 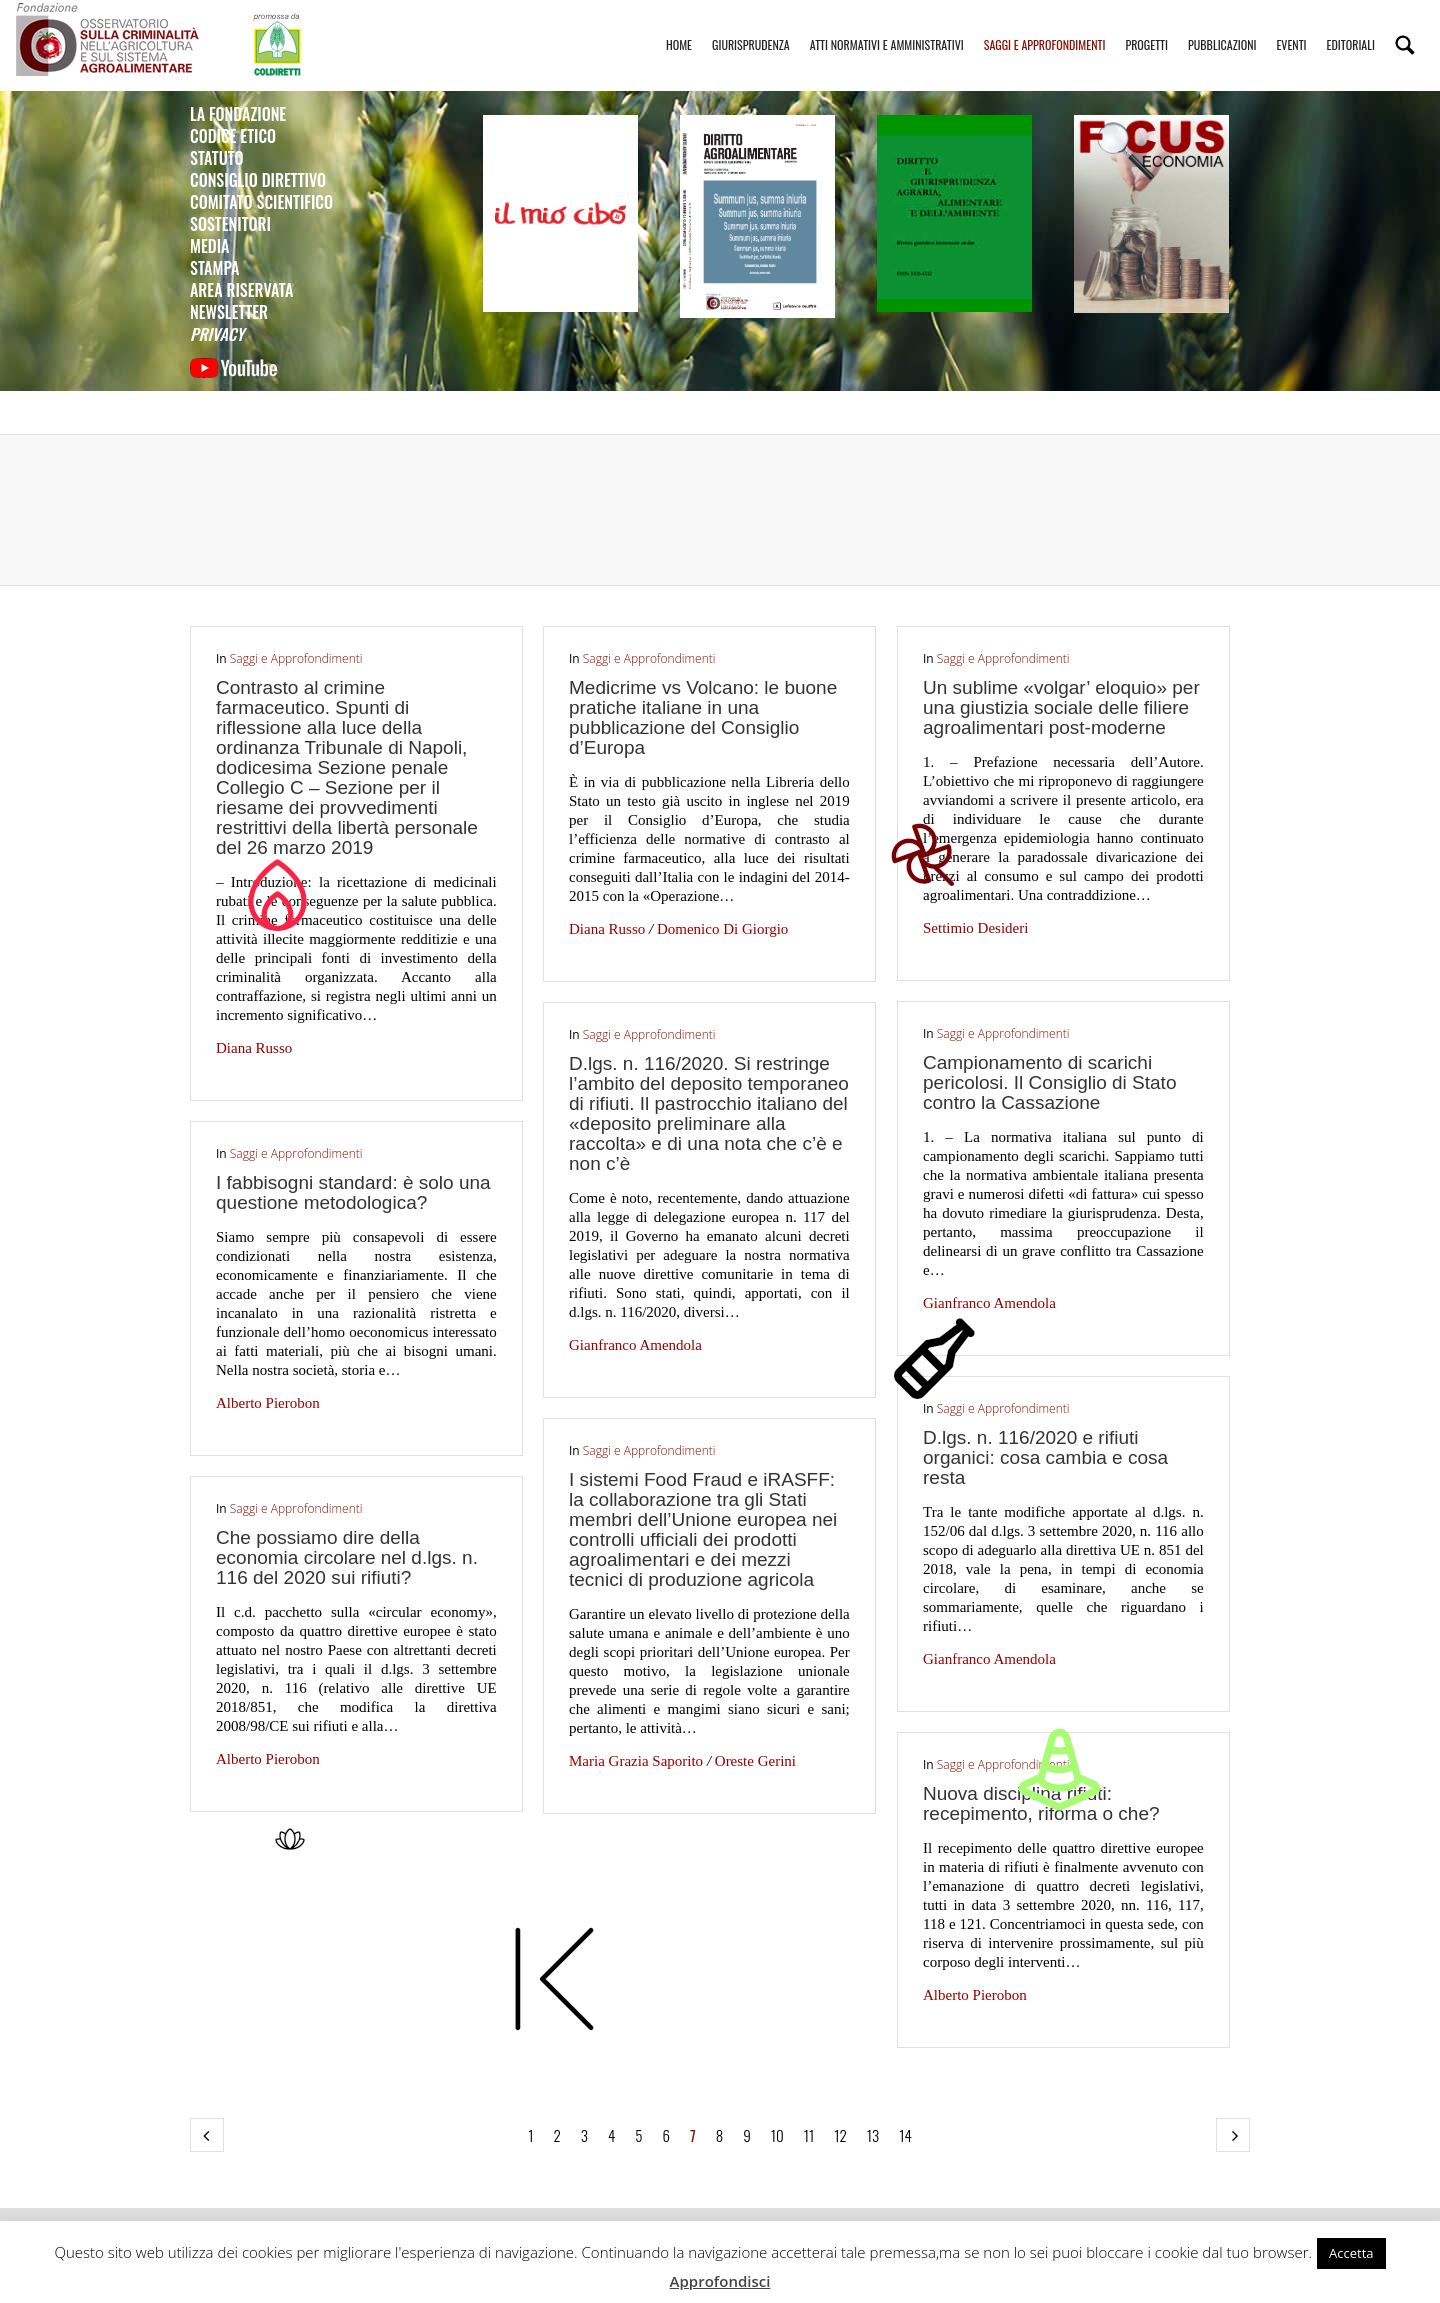 What do you see at coordinates (933, 1360) in the screenshot?
I see `browse bar or brewery options` at bounding box center [933, 1360].